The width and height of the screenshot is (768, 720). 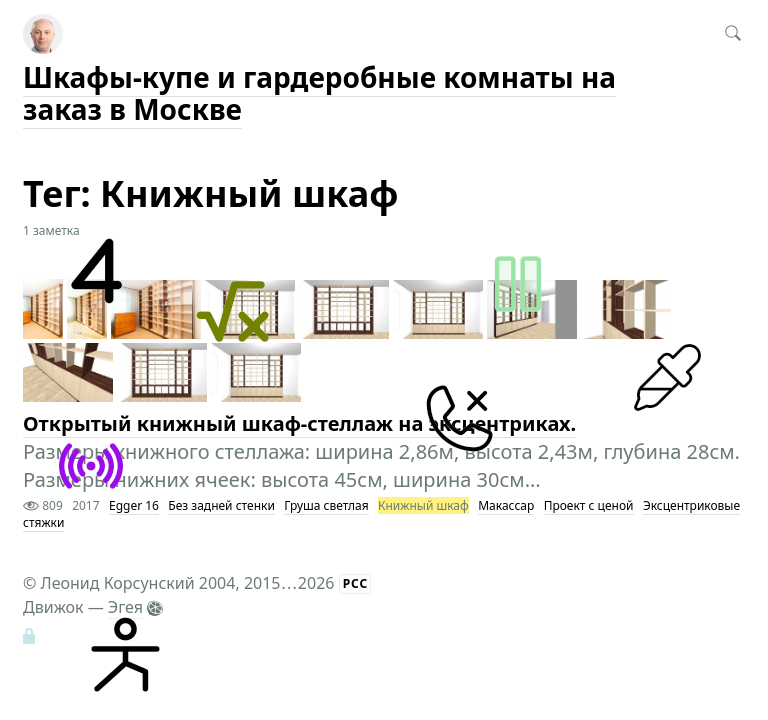 I want to click on access tai chi or meditation exercises, so click(x=125, y=657).